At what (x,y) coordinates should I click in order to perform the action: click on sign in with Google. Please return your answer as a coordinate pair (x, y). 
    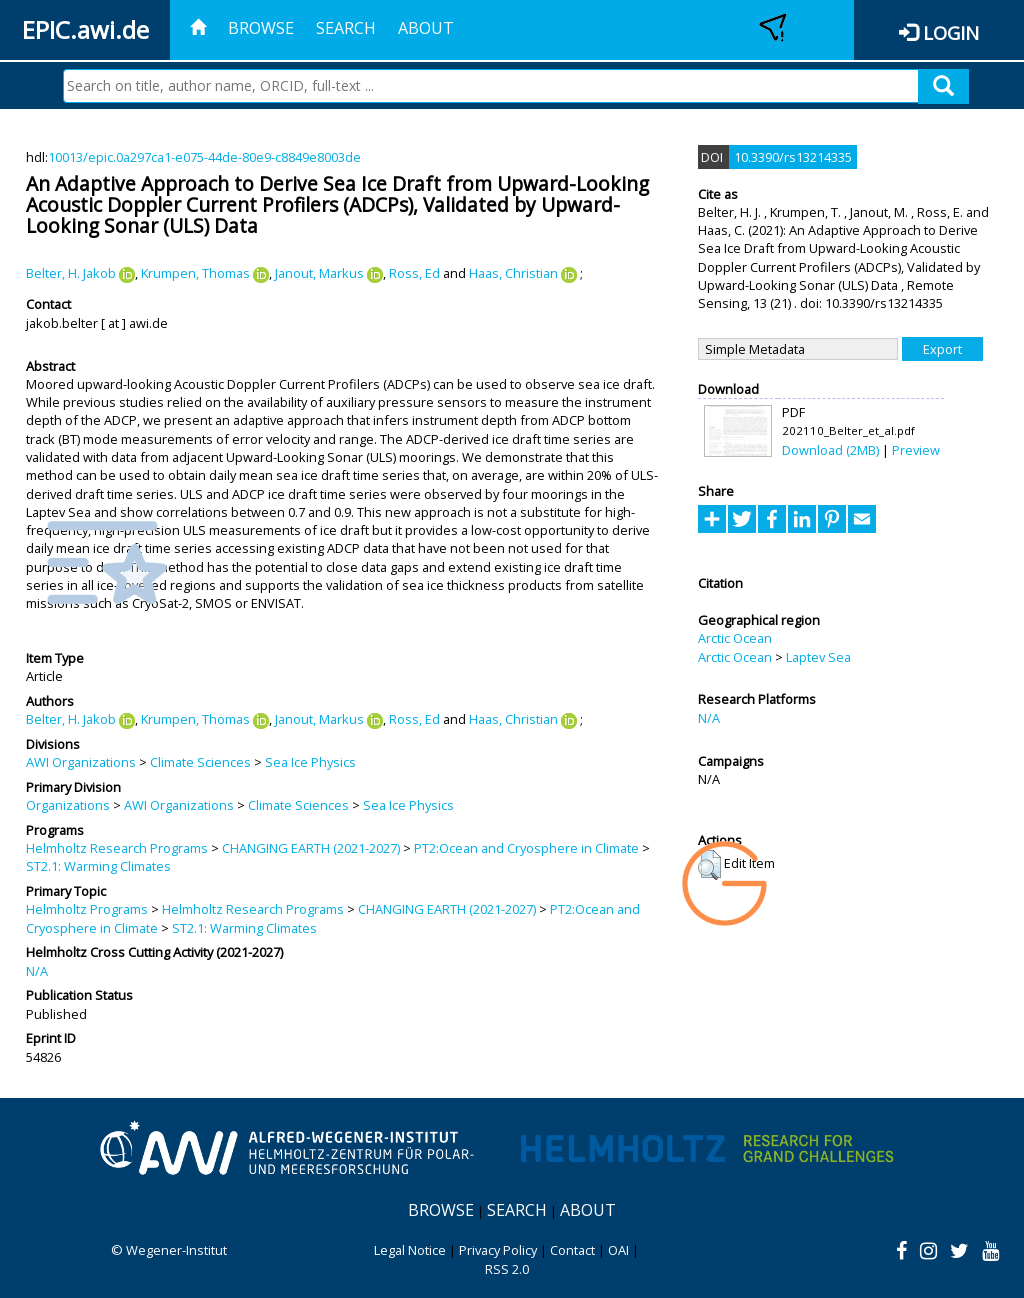
    Looking at the image, I should click on (724, 883).